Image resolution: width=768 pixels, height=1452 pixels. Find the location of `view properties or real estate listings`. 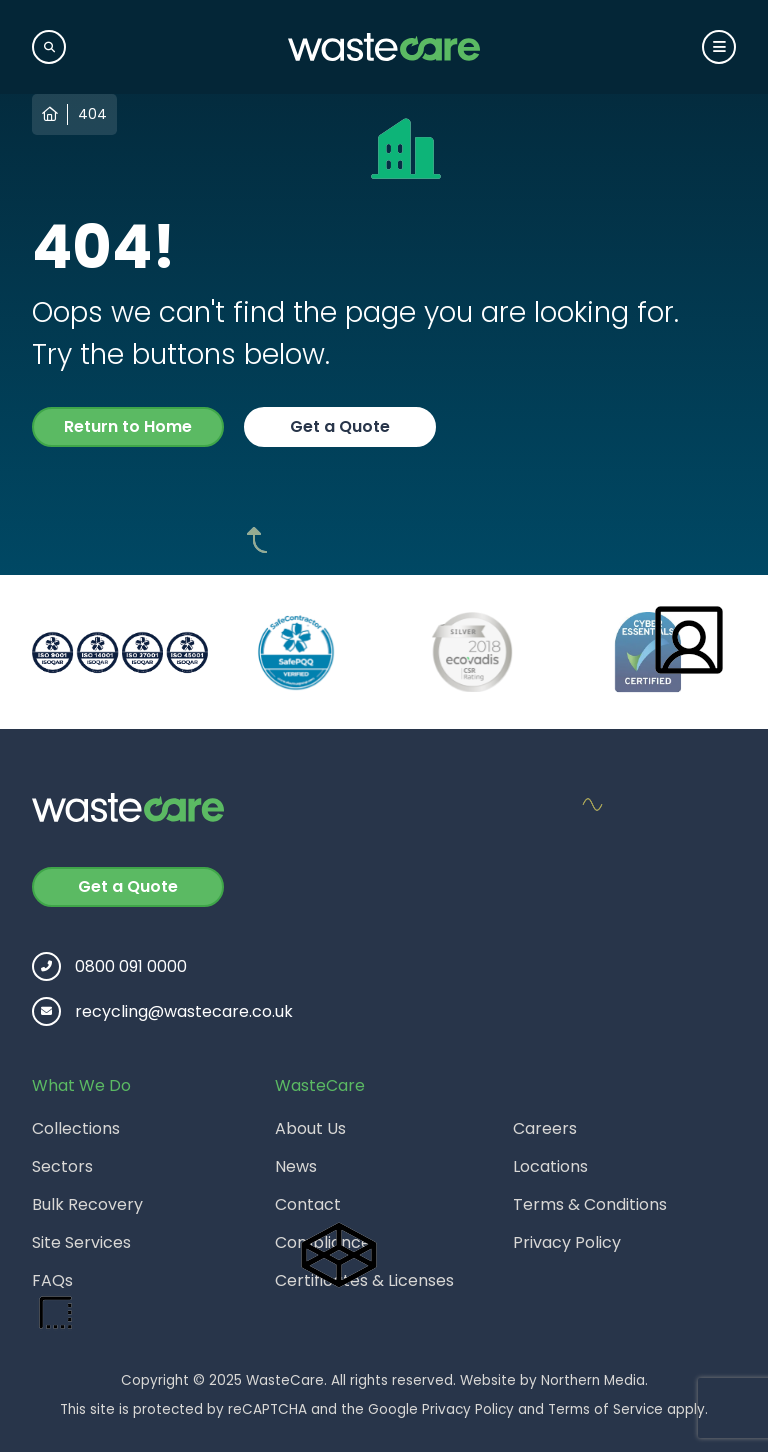

view properties or real estate listings is located at coordinates (406, 151).